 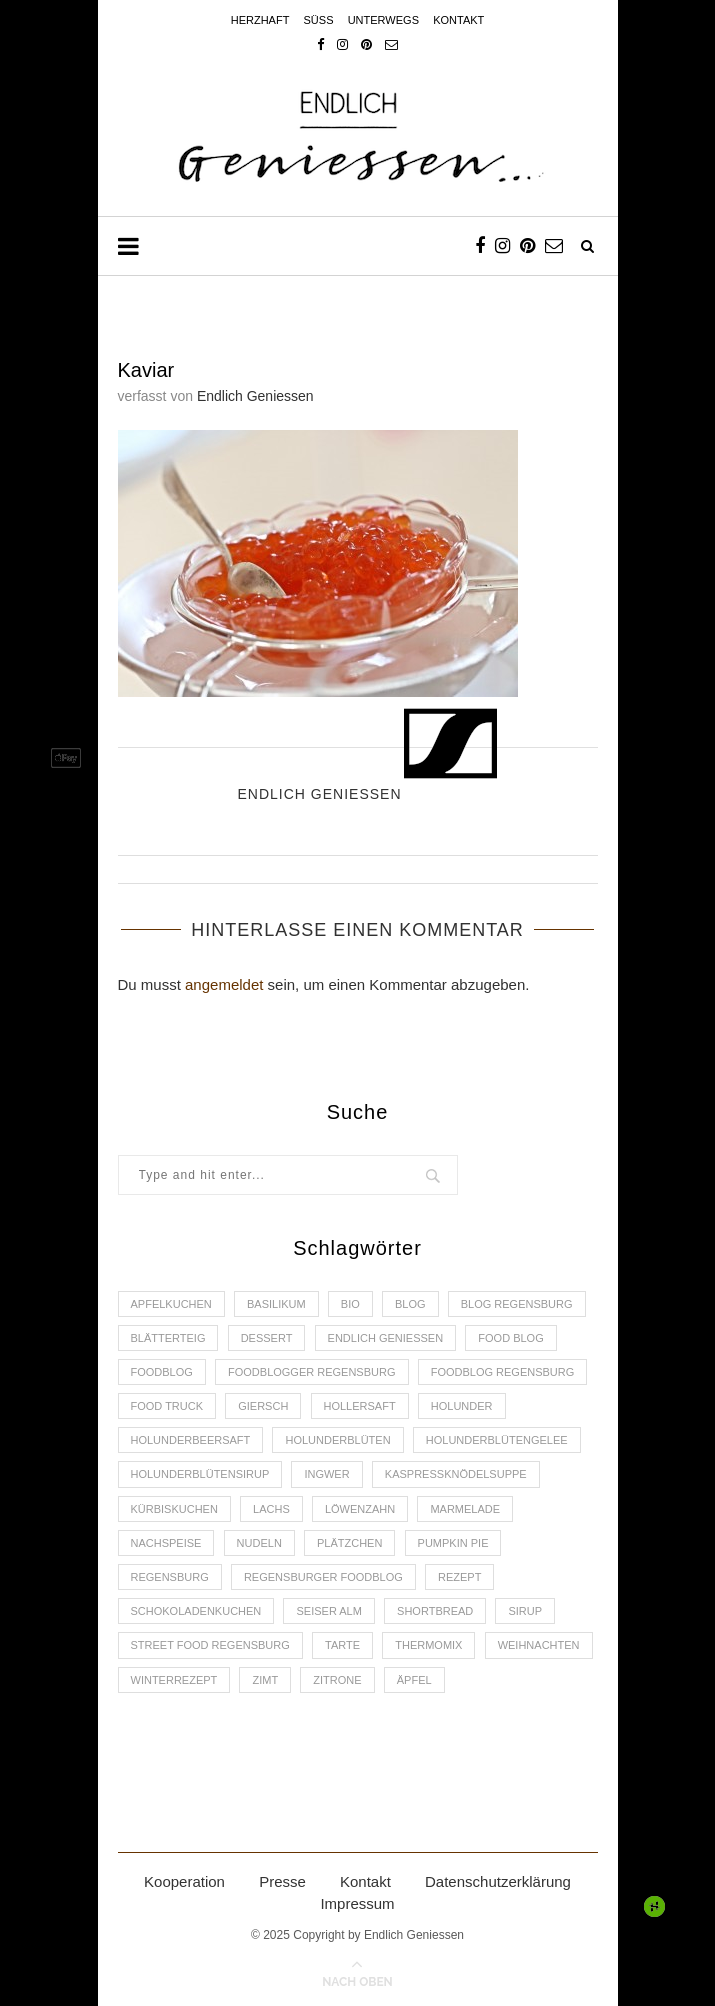 What do you see at coordinates (654, 1906) in the screenshot?
I see `visit hackster.io hardware community` at bounding box center [654, 1906].